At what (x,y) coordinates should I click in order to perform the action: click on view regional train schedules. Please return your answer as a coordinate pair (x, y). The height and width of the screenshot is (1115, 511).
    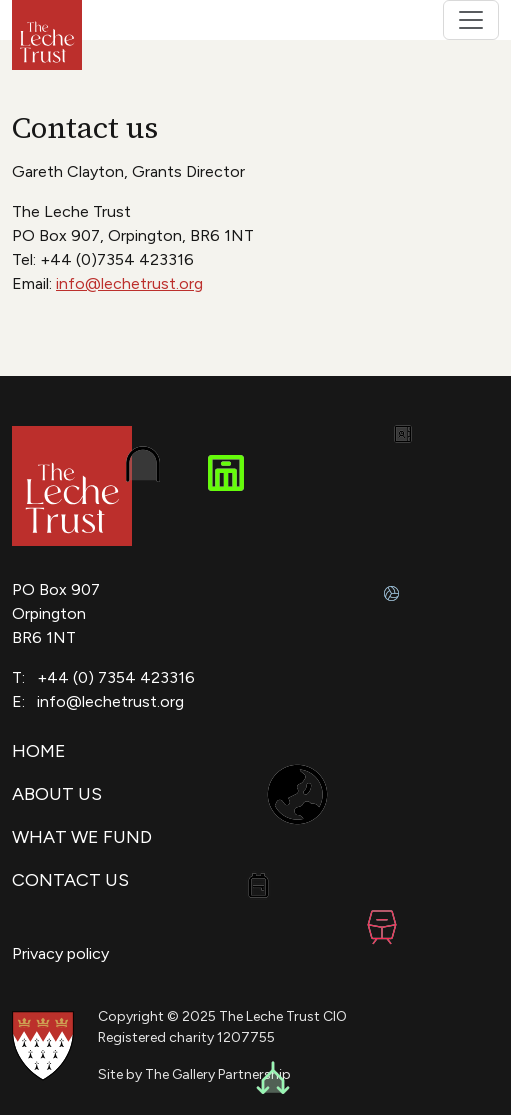
    Looking at the image, I should click on (382, 926).